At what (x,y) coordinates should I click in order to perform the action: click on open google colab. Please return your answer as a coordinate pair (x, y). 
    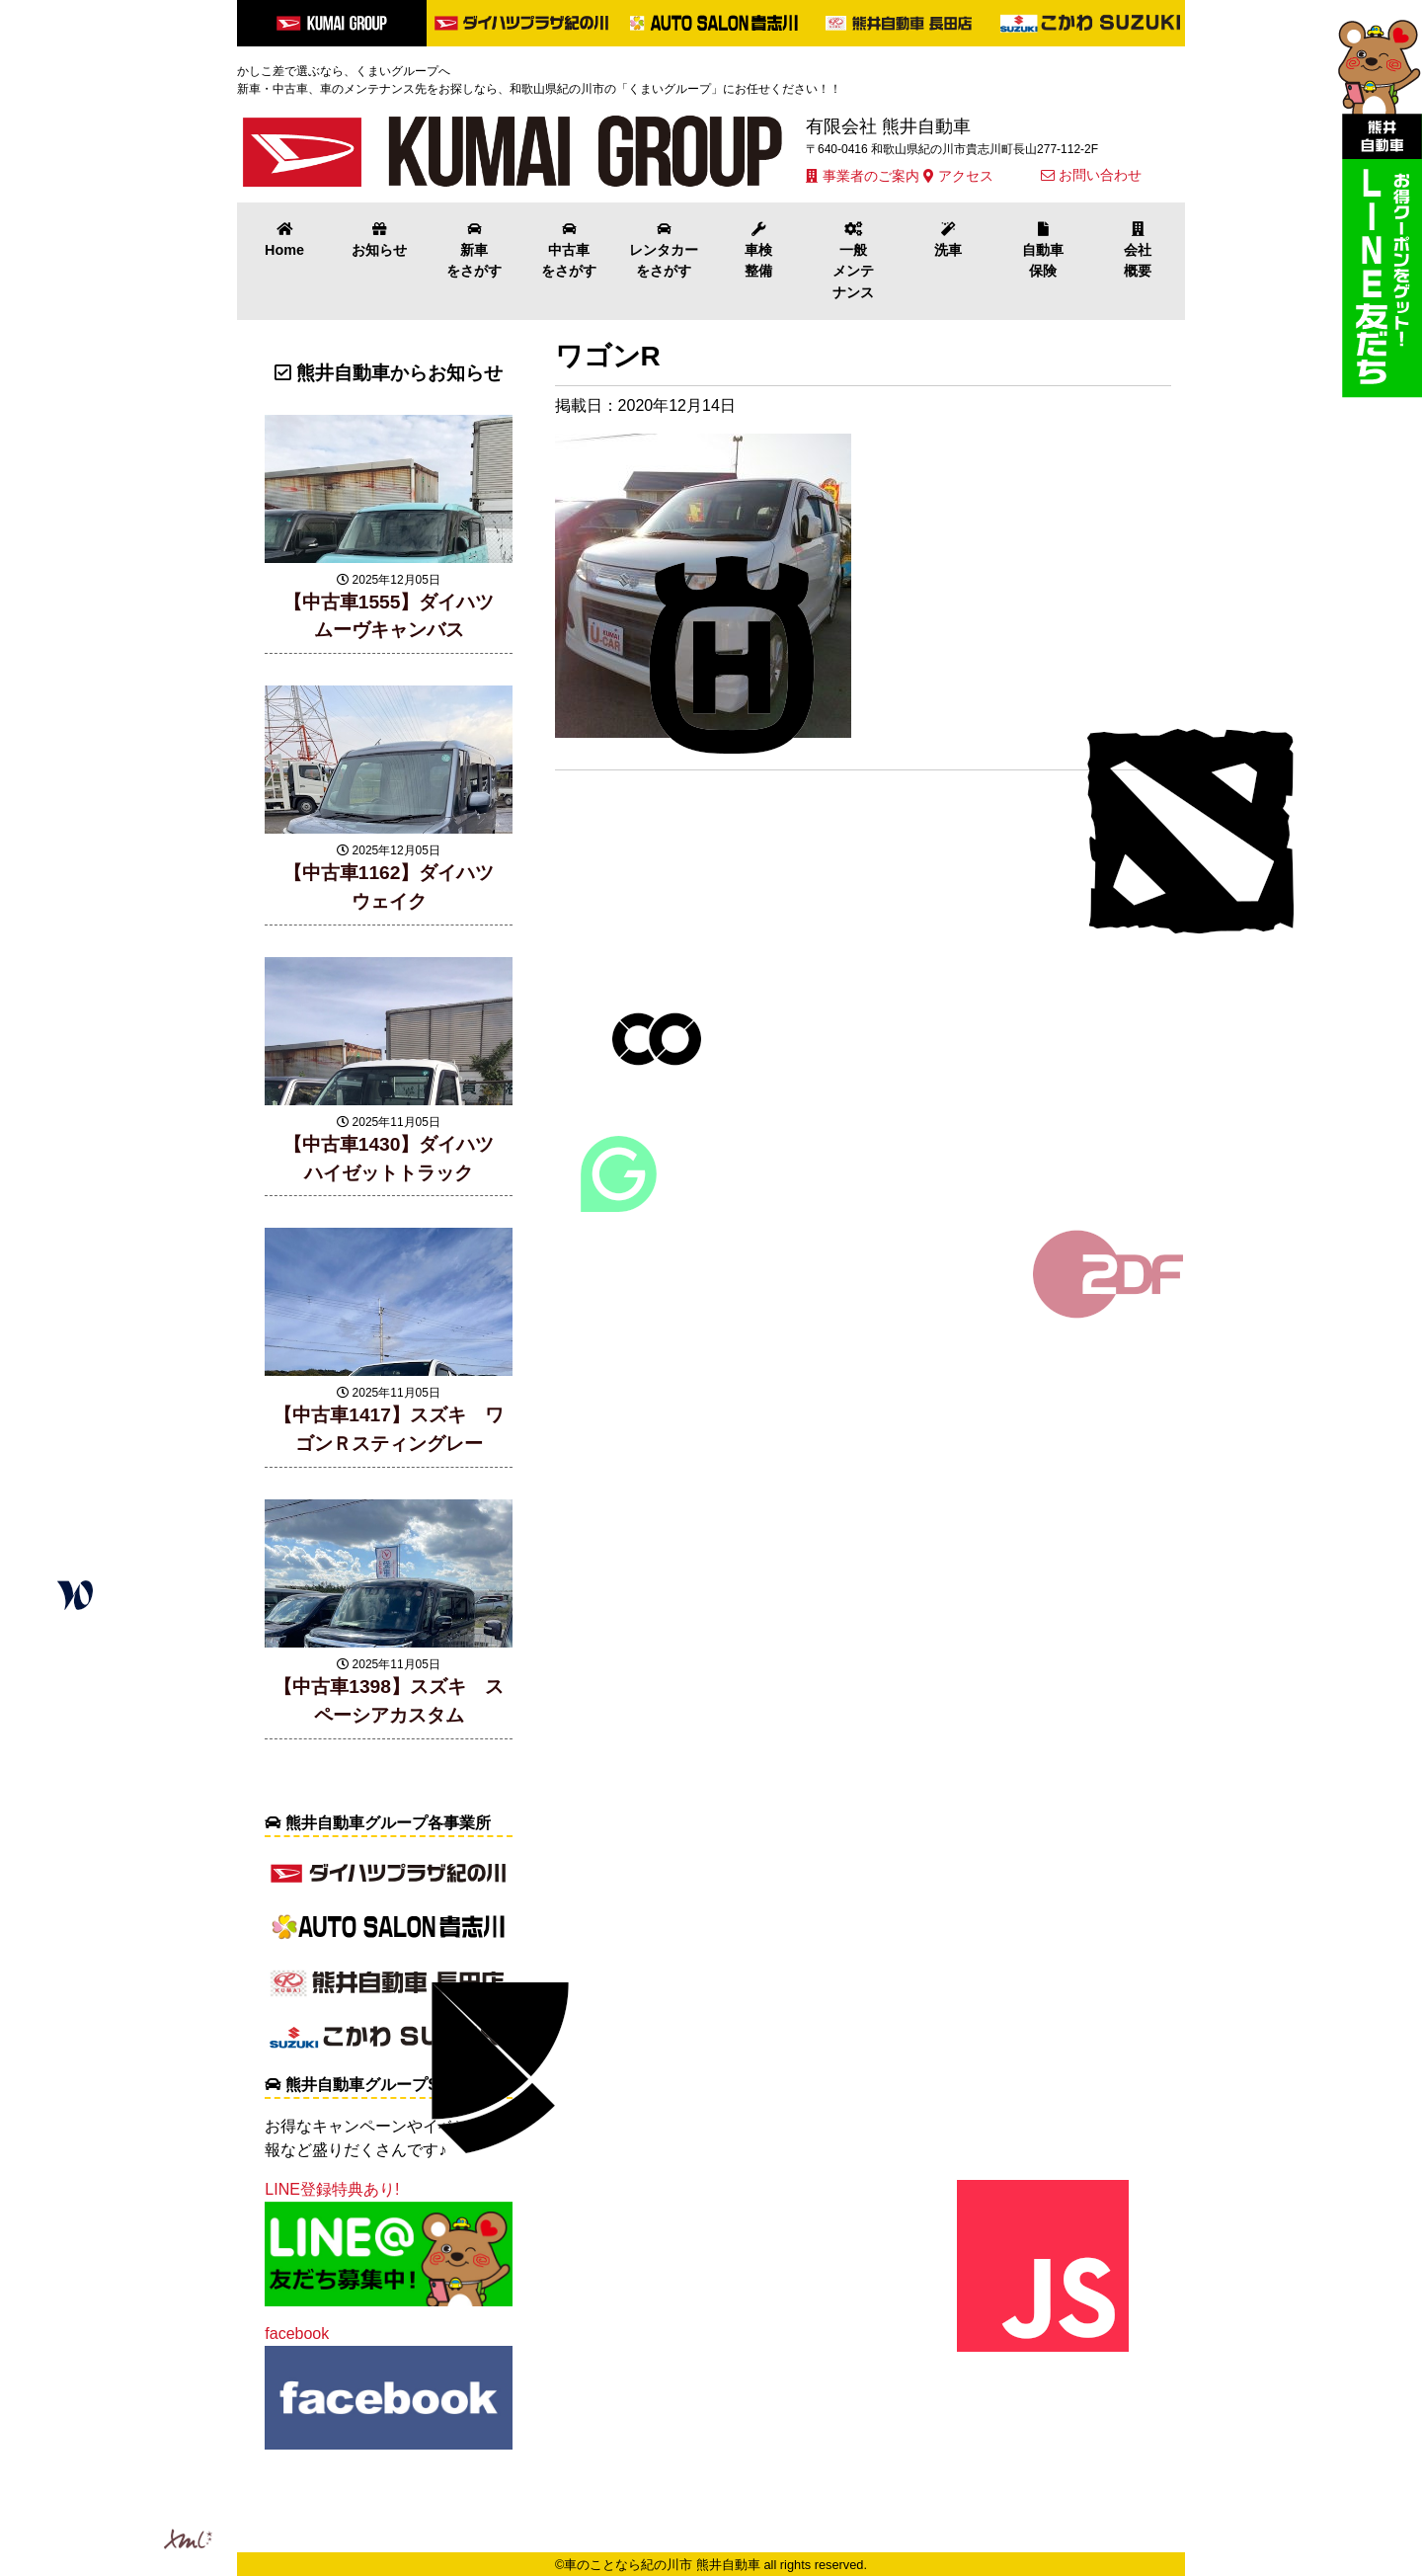
    Looking at the image, I should click on (657, 1039).